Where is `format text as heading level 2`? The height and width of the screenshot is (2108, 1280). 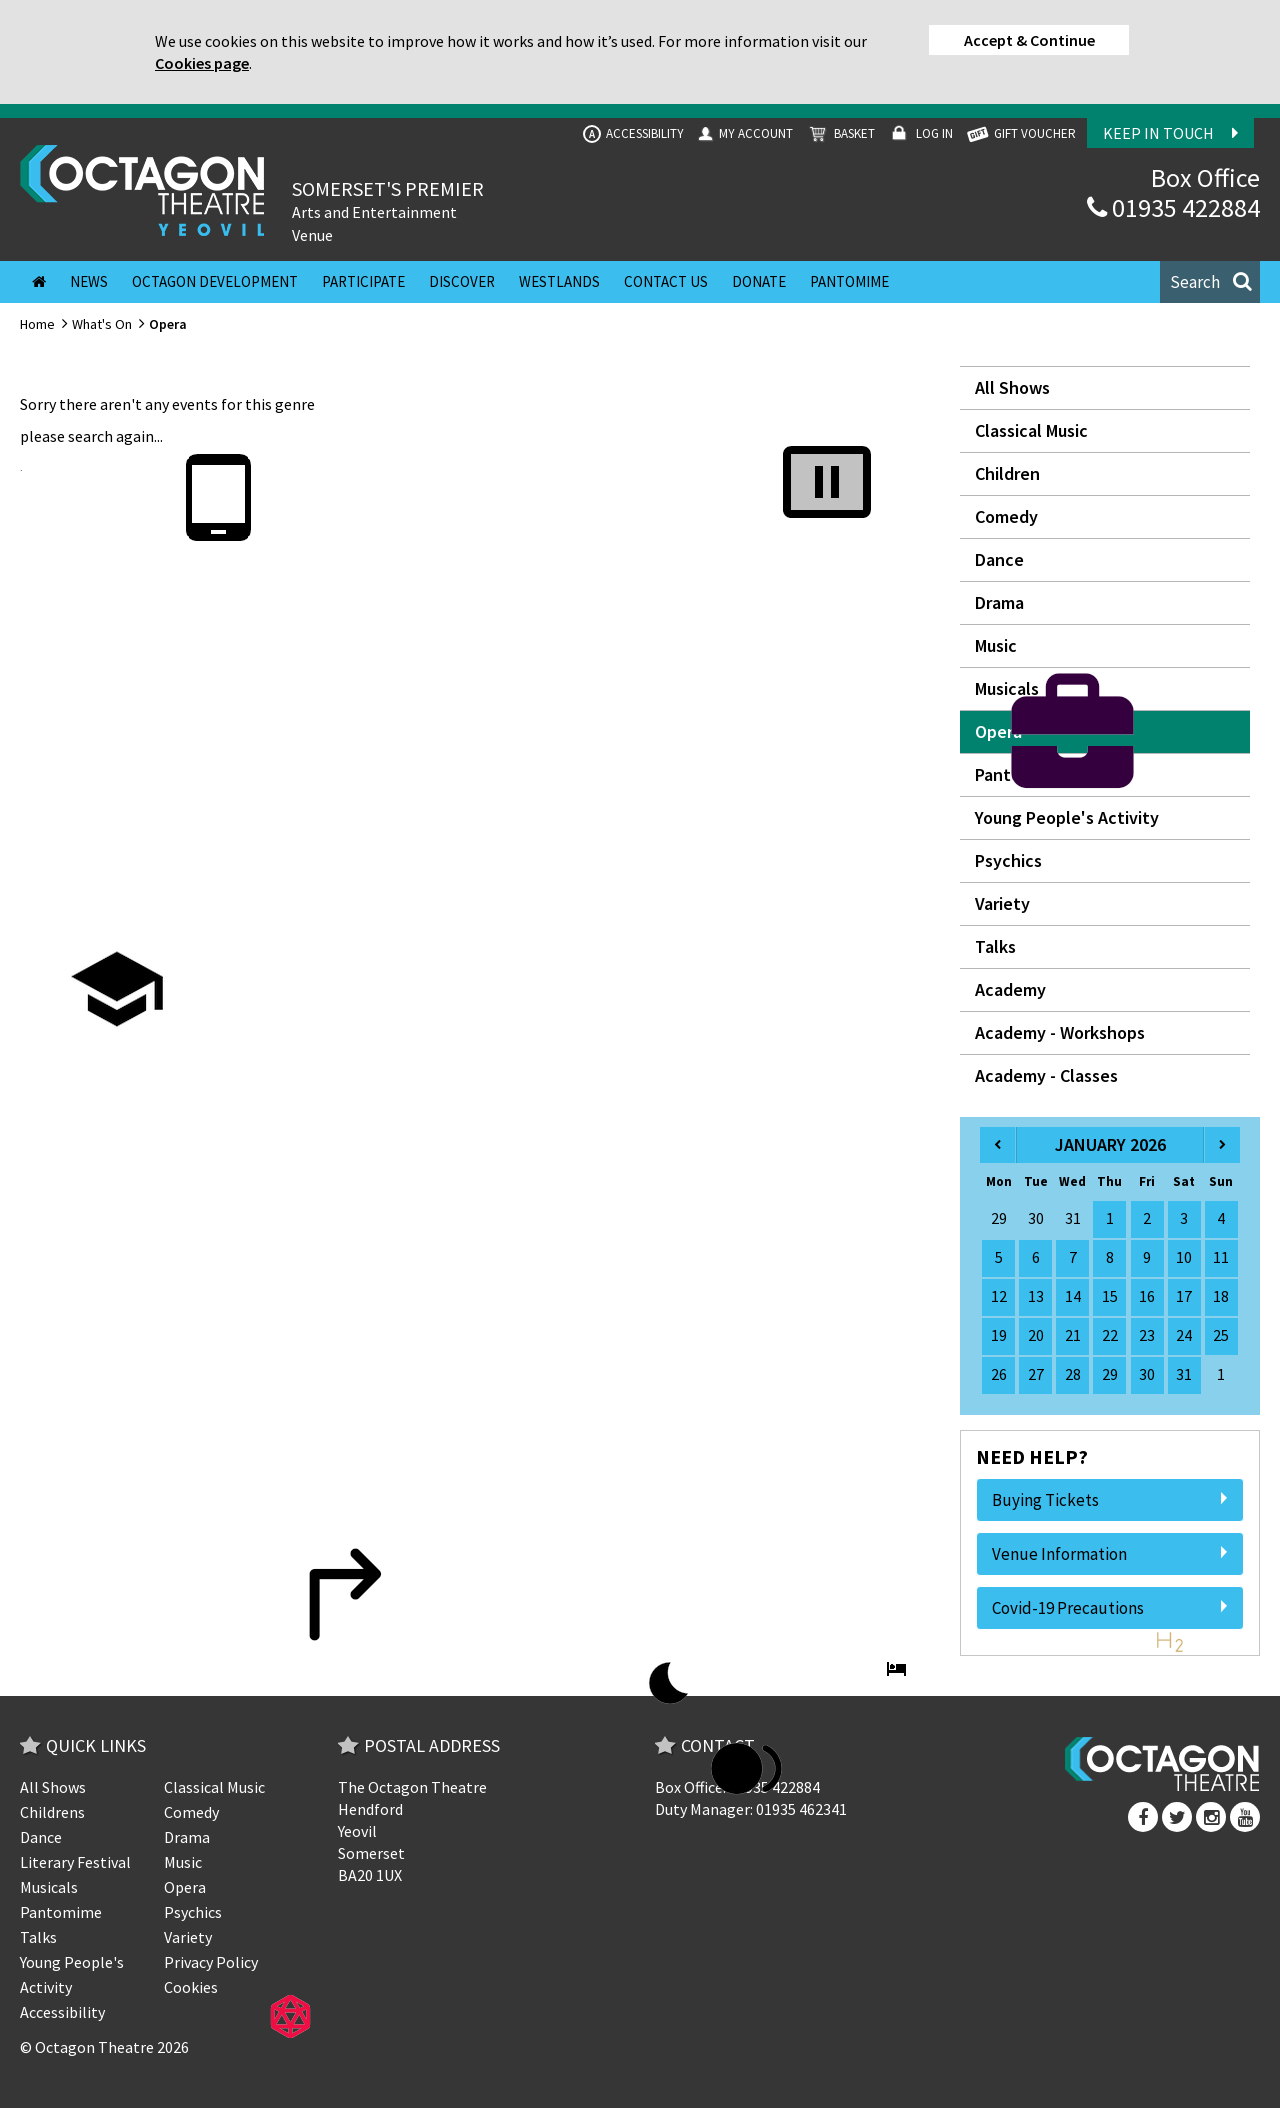
format text as heading level 2 is located at coordinates (1168, 1641).